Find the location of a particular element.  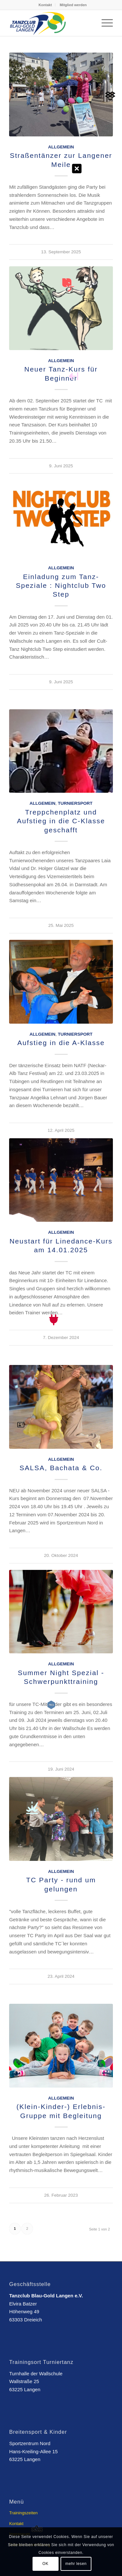

themeco brand logo is located at coordinates (51, 1705).